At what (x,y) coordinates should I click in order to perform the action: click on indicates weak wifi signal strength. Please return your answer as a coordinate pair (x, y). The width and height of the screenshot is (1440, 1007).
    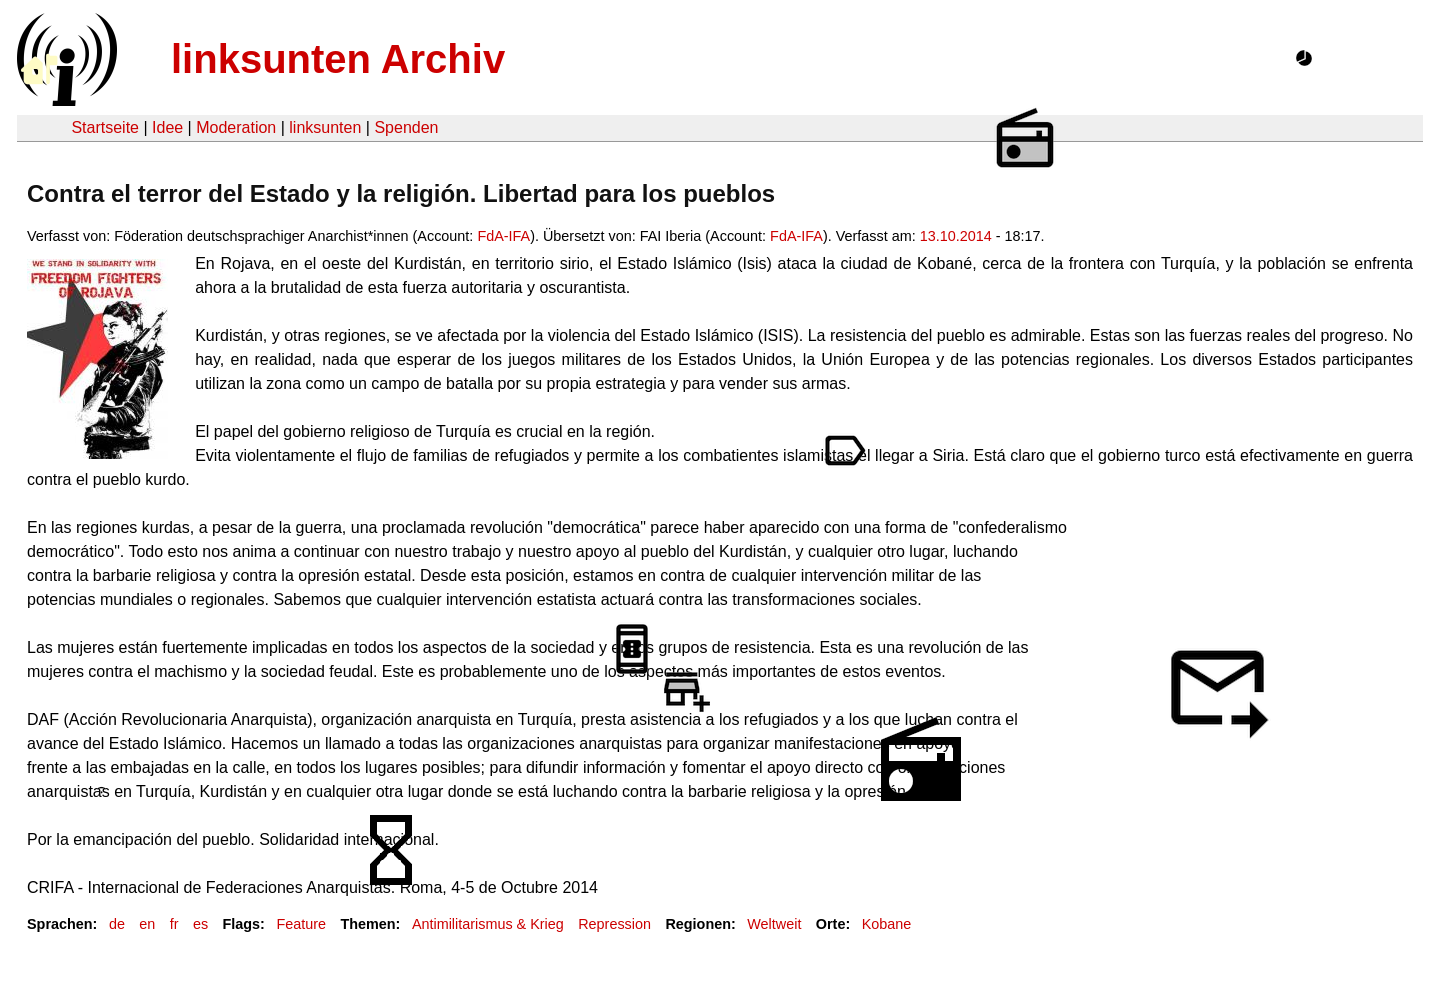
    Looking at the image, I should click on (101, 785).